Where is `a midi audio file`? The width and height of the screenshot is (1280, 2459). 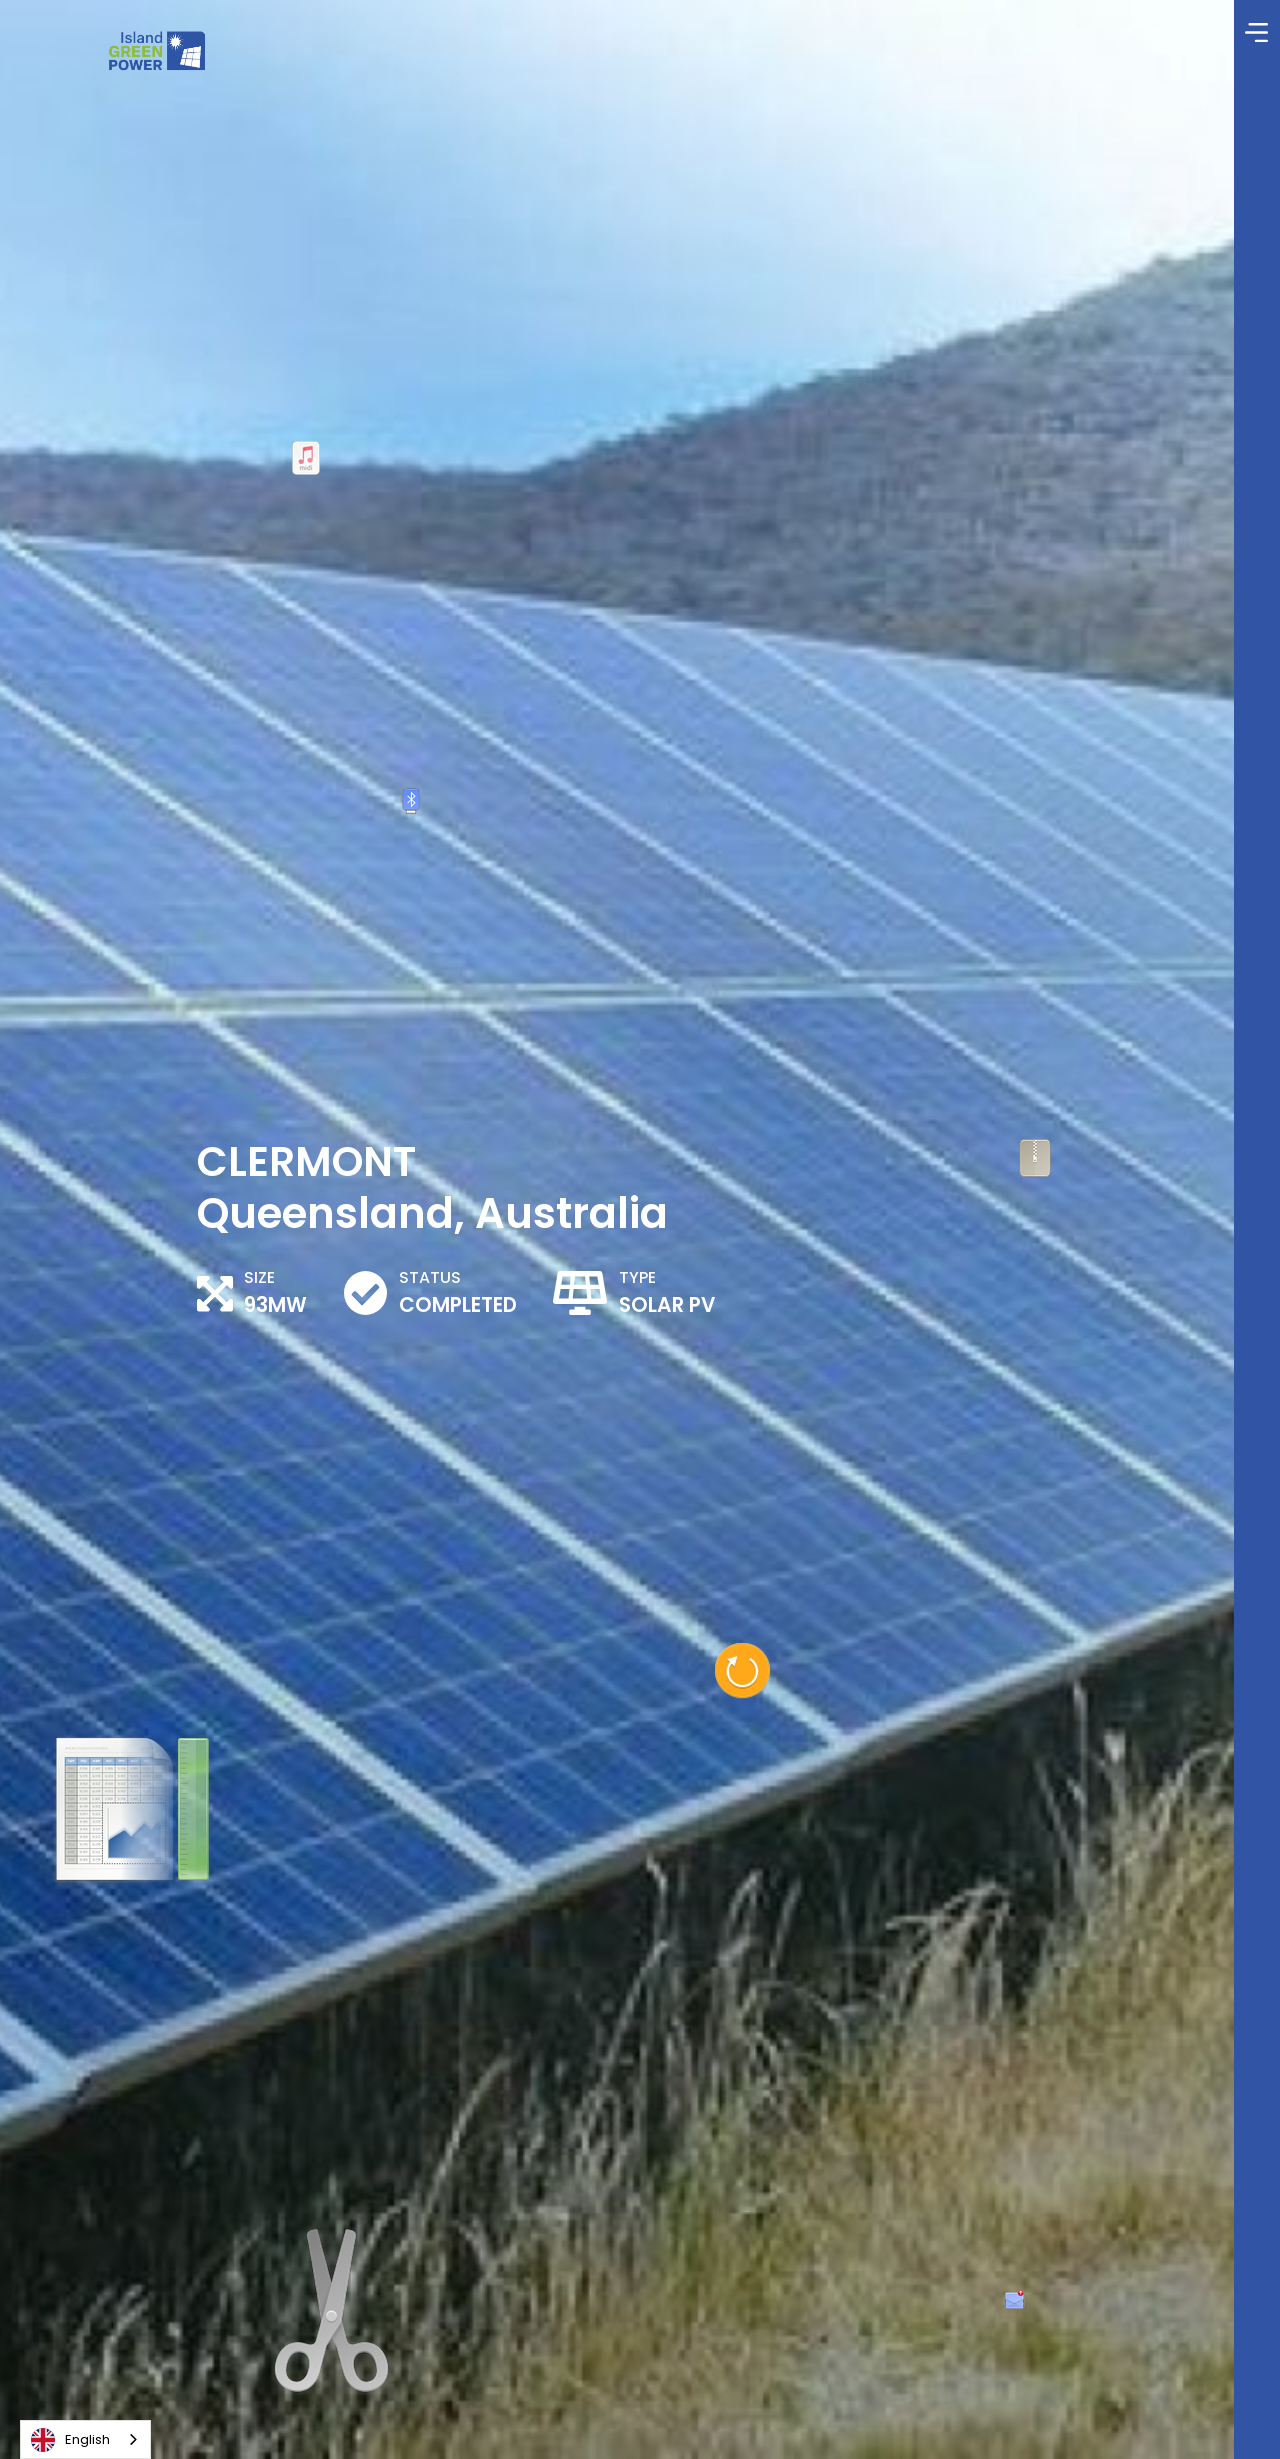
a midi audio file is located at coordinates (306, 458).